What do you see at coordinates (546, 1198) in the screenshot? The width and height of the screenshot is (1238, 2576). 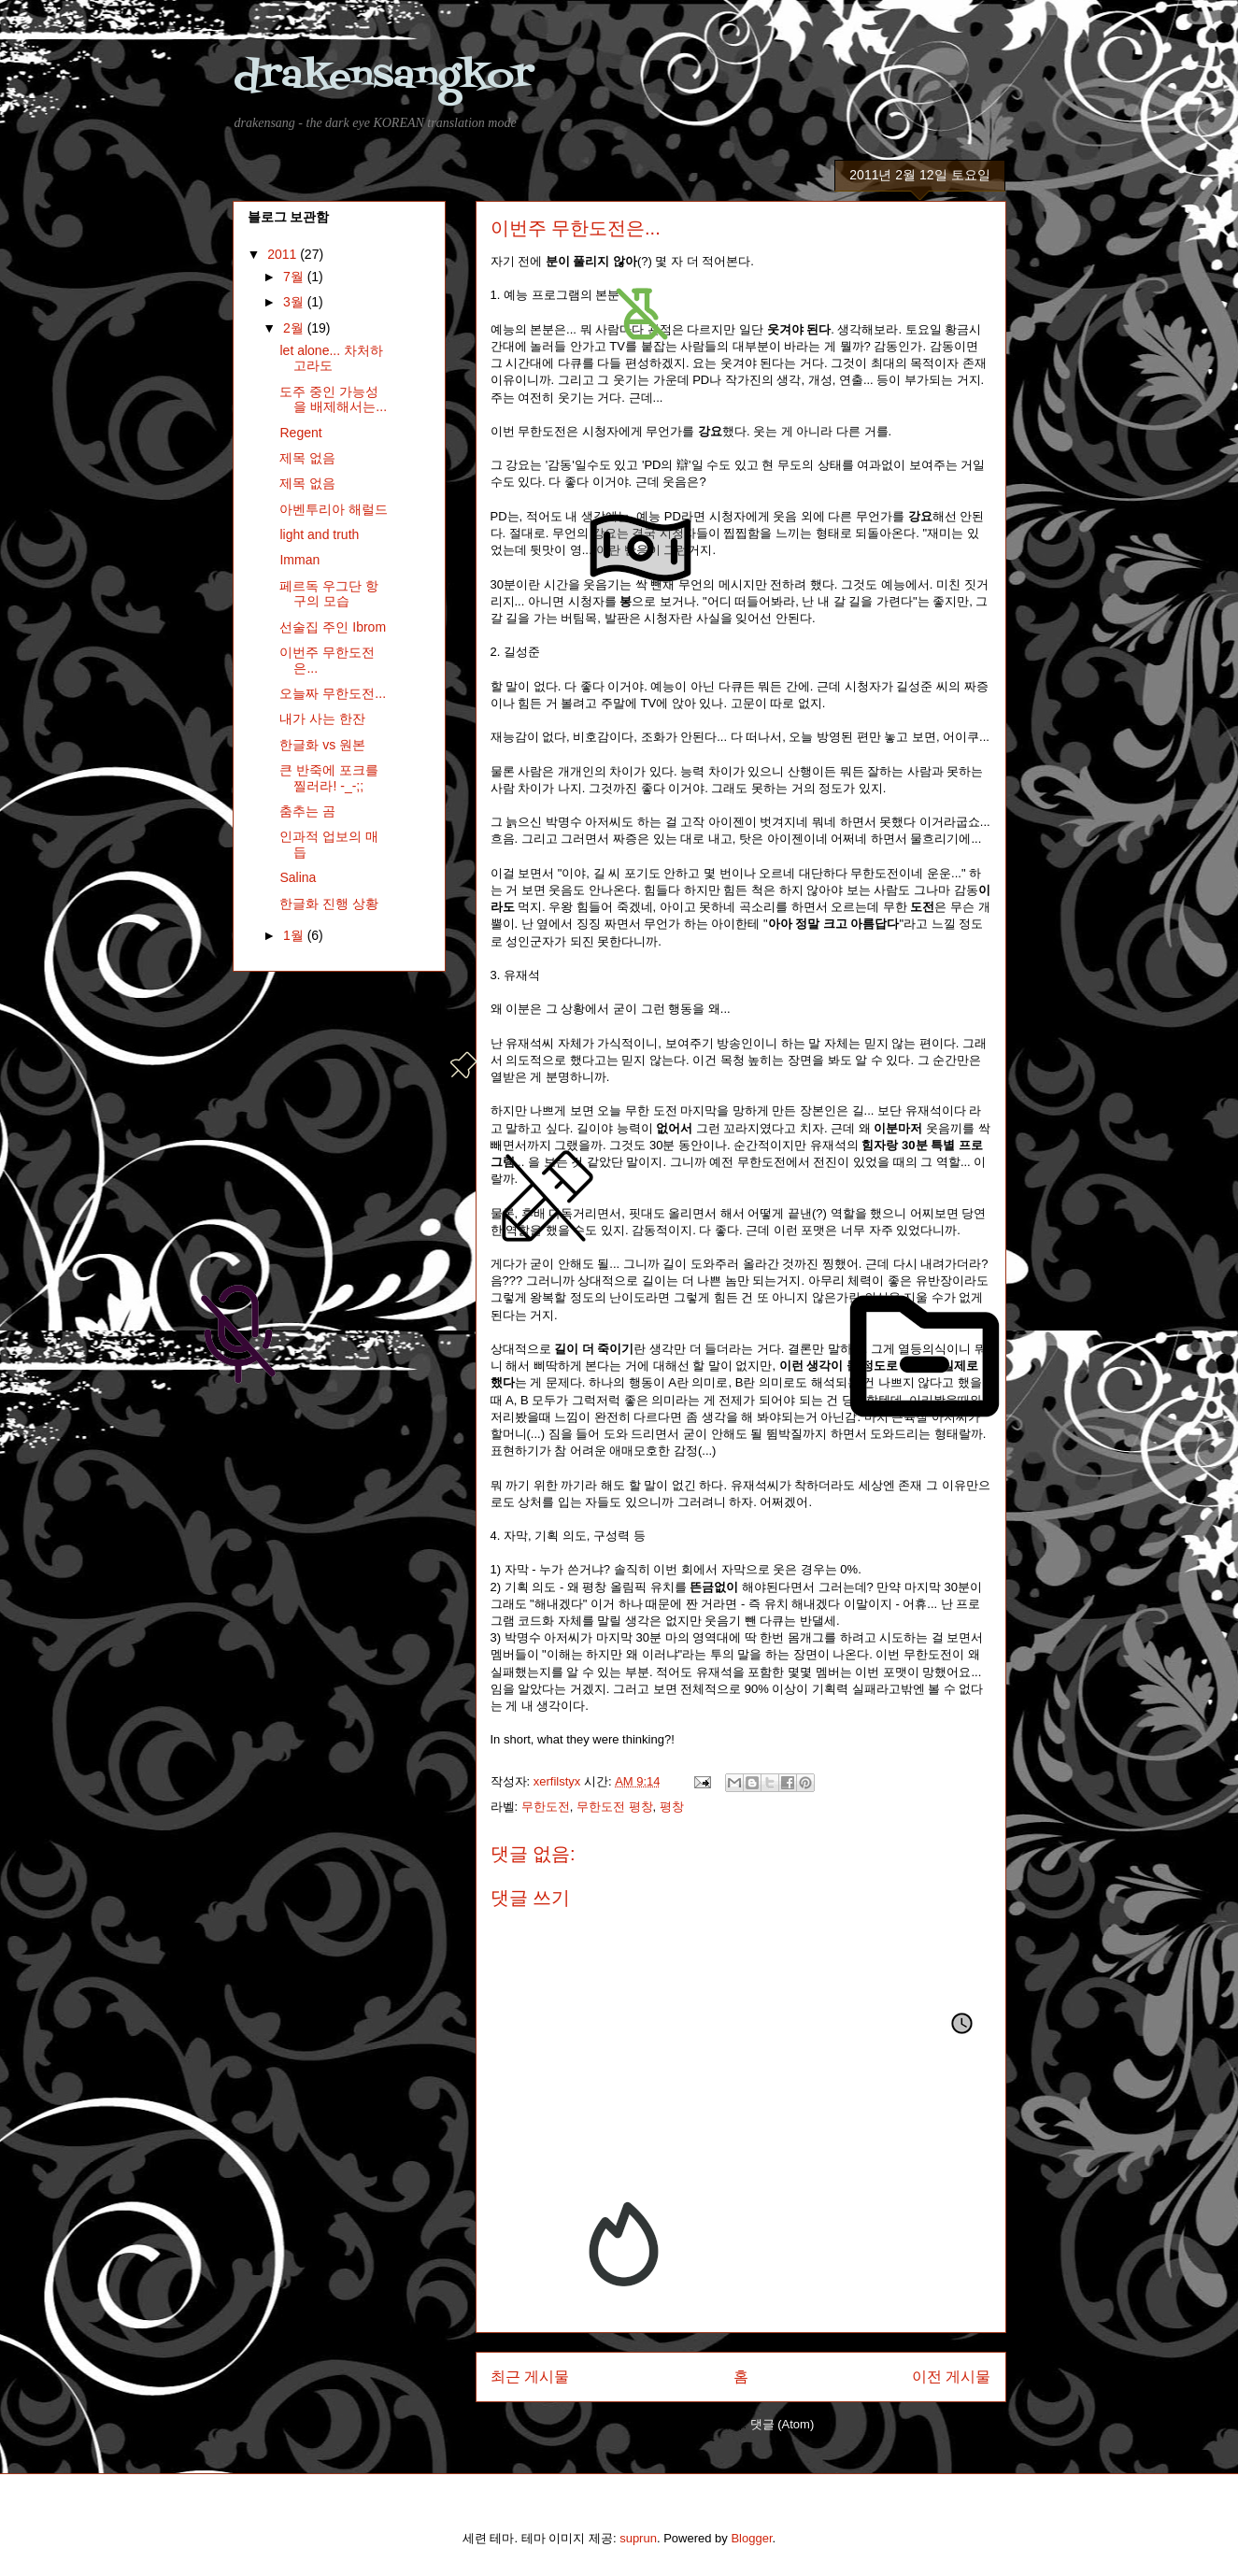 I see `editing is disabled or unavailable` at bounding box center [546, 1198].